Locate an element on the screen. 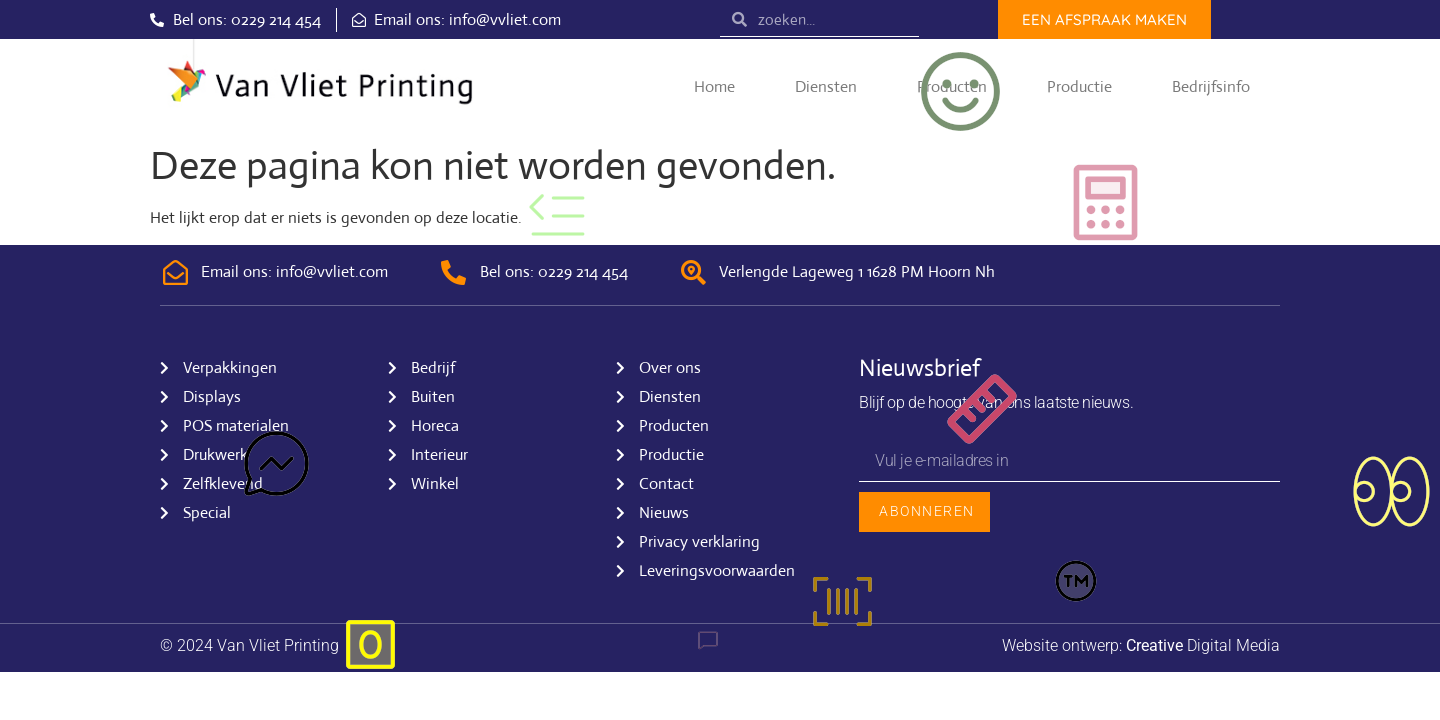 Image resolution: width=1440 pixels, height=720 pixels. indicates the number zero in a numeric input or display is located at coordinates (370, 644).